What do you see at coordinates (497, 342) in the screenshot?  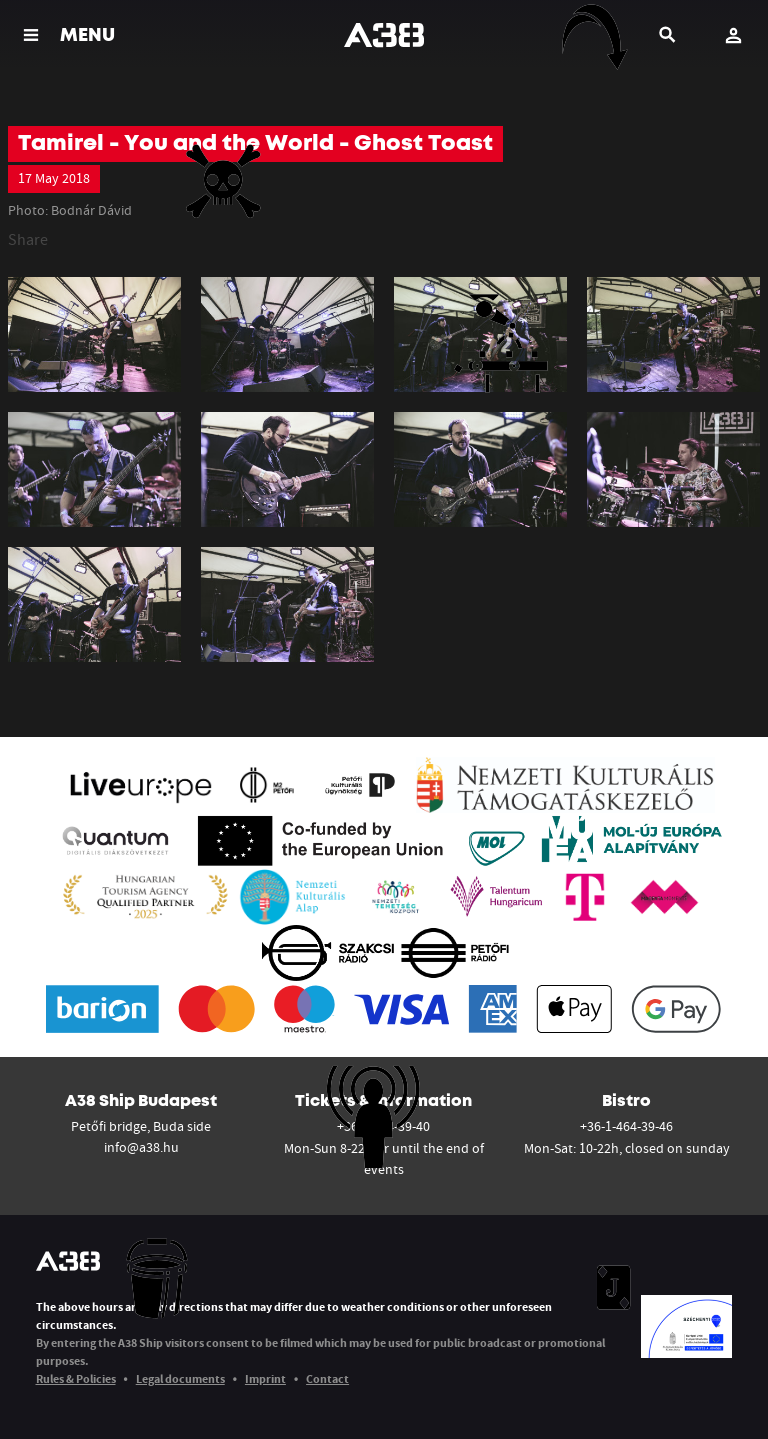 I see `access automation or manufacturing settings` at bounding box center [497, 342].